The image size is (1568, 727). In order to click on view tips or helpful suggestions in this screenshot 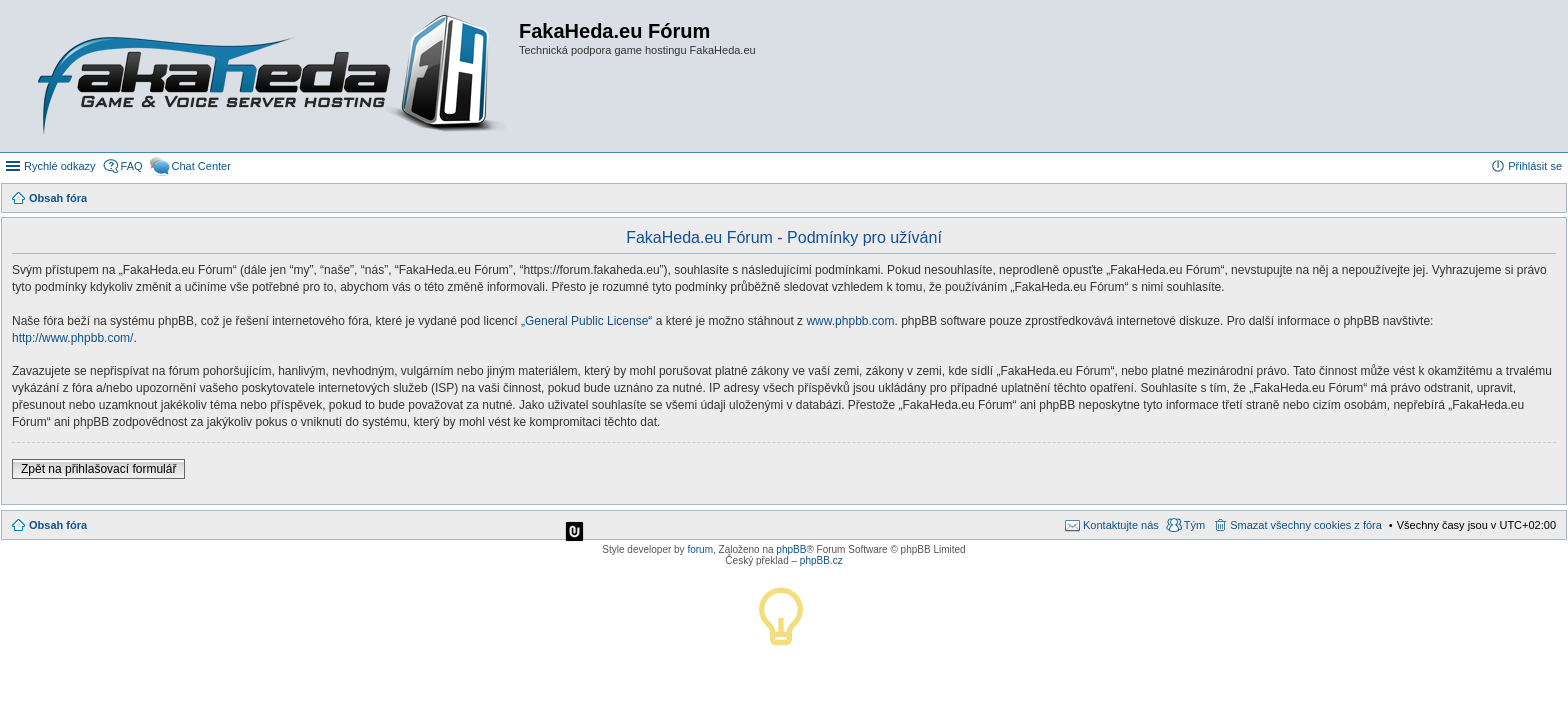, I will do `click(781, 615)`.